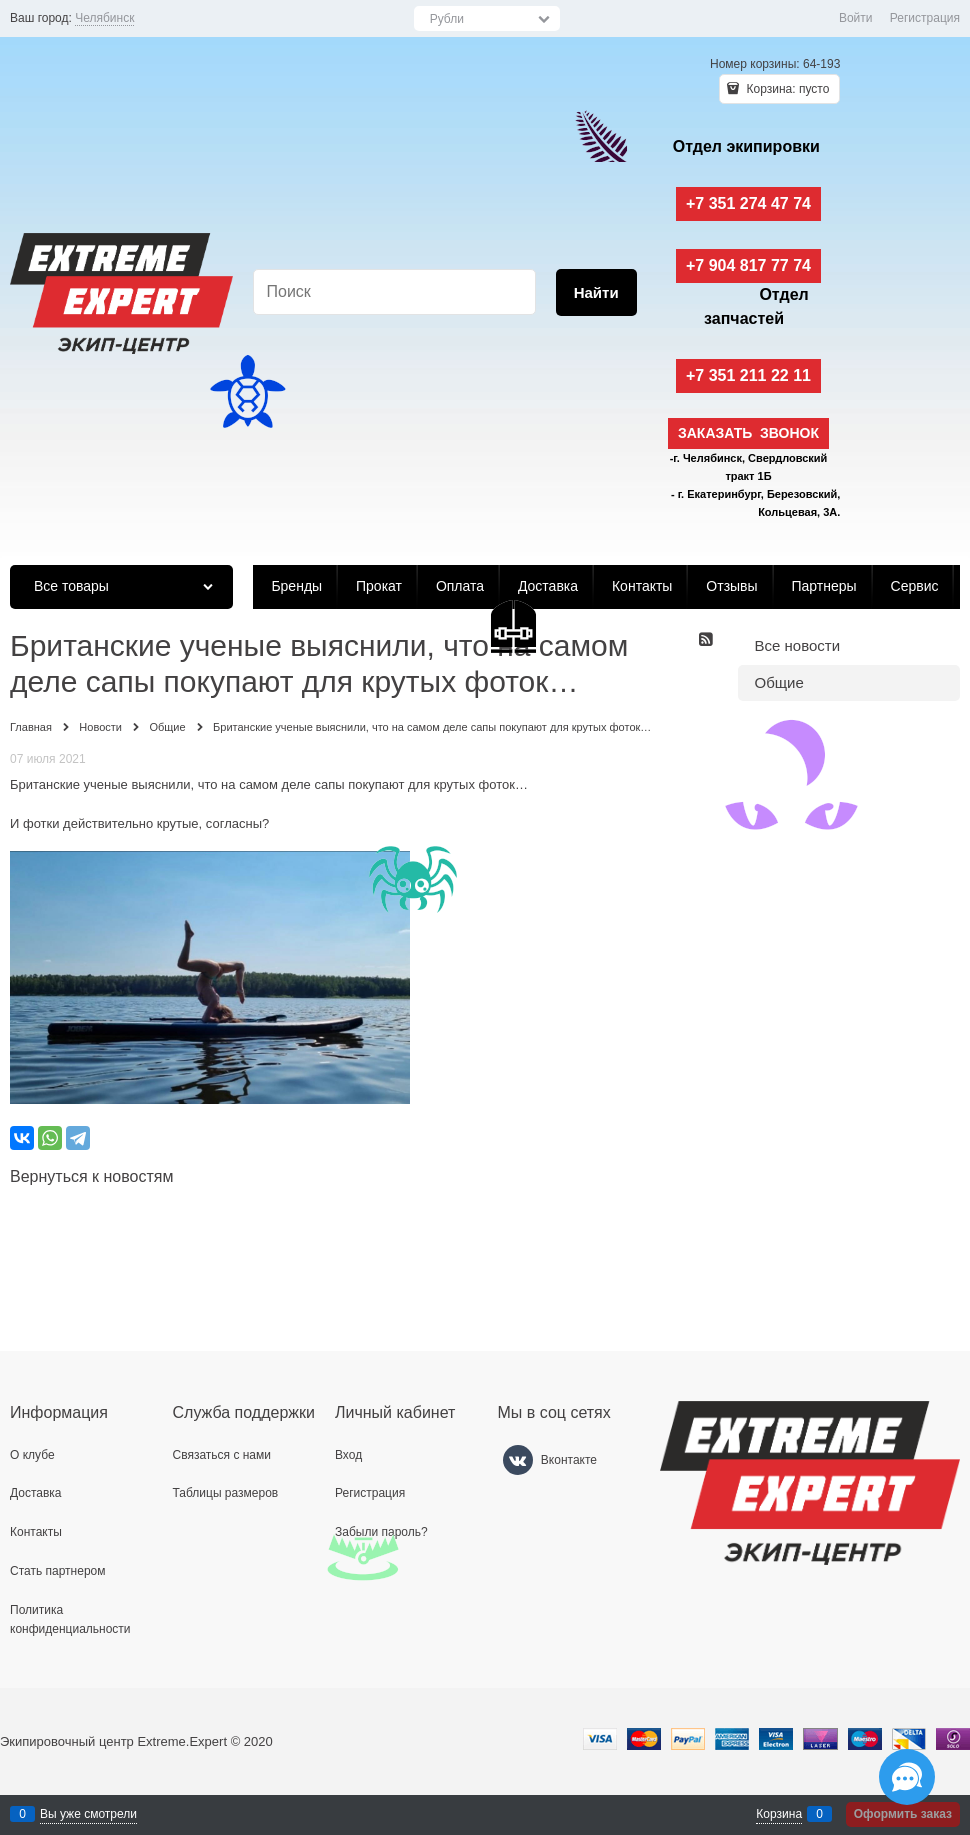  What do you see at coordinates (601, 136) in the screenshot?
I see `indicates plant or nature category` at bounding box center [601, 136].